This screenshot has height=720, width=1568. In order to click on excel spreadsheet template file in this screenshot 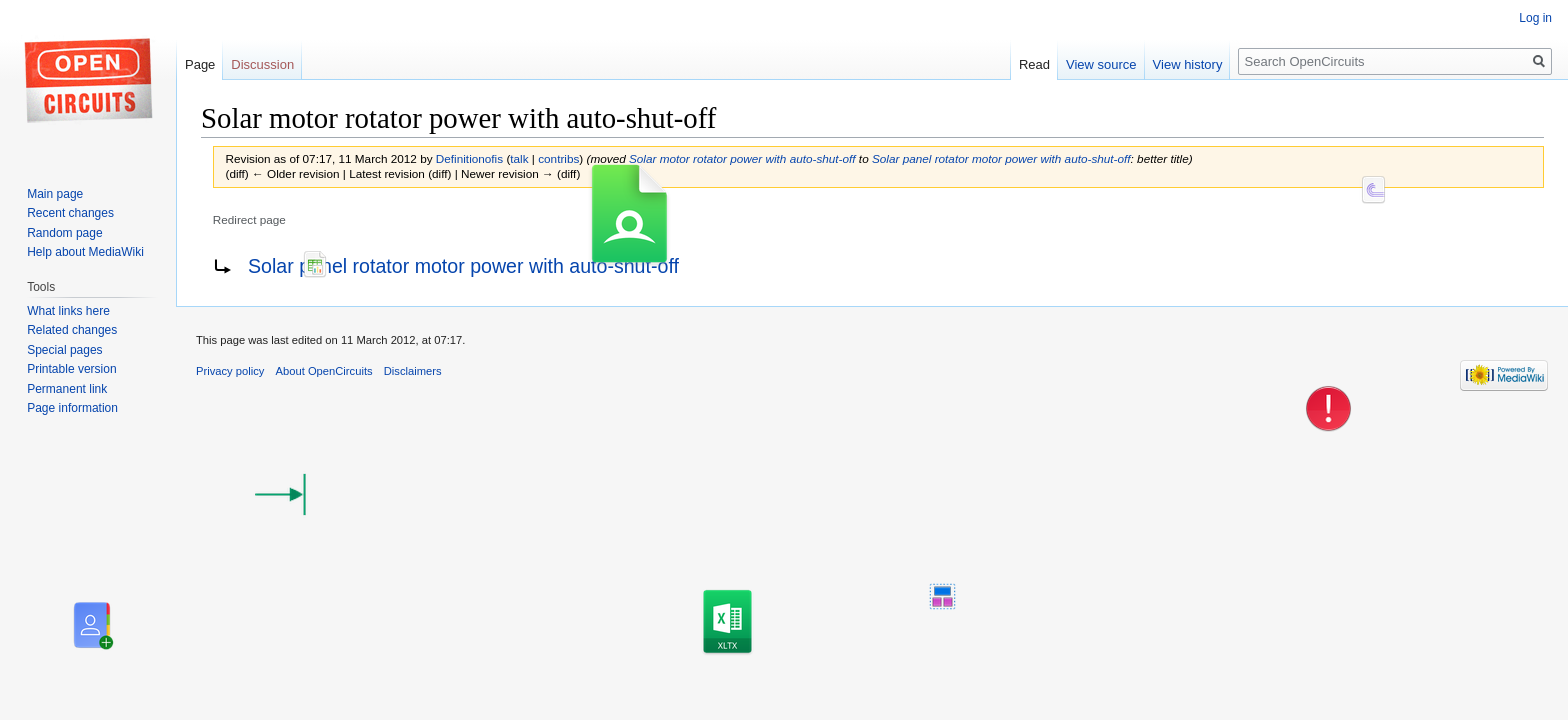, I will do `click(727, 622)`.